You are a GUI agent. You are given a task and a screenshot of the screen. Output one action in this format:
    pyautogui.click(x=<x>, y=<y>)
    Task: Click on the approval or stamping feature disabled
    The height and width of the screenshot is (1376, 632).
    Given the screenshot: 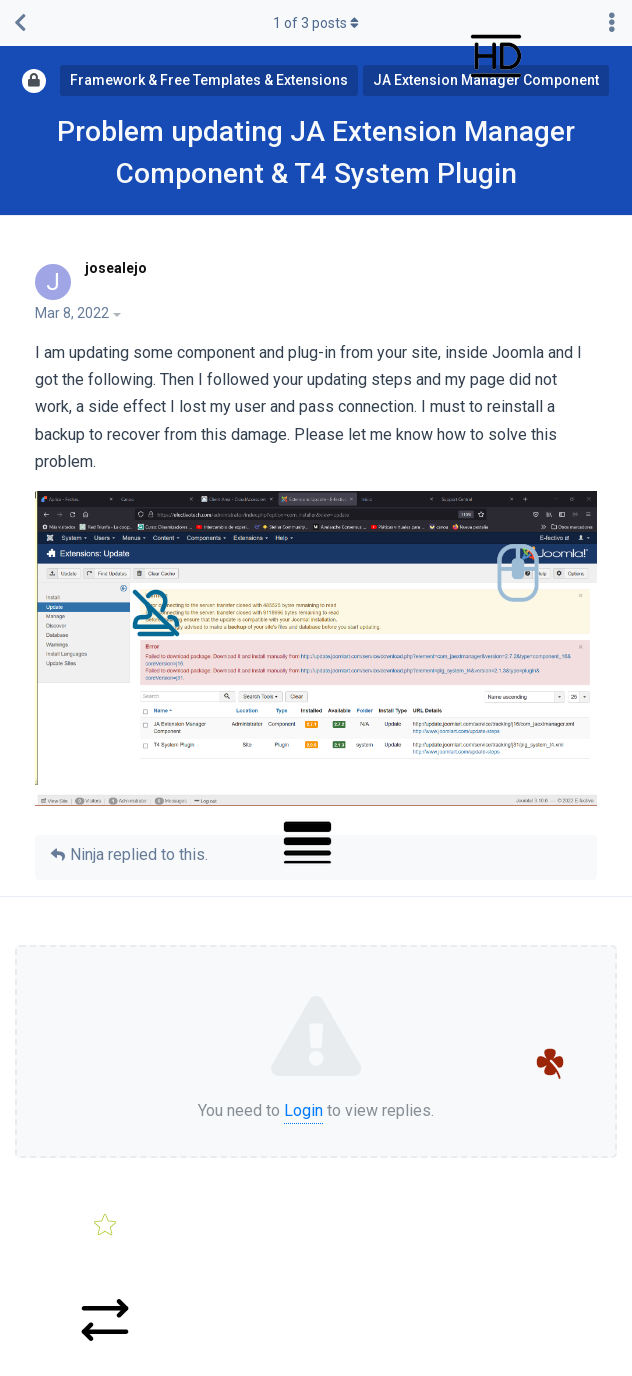 What is the action you would take?
    pyautogui.click(x=156, y=613)
    